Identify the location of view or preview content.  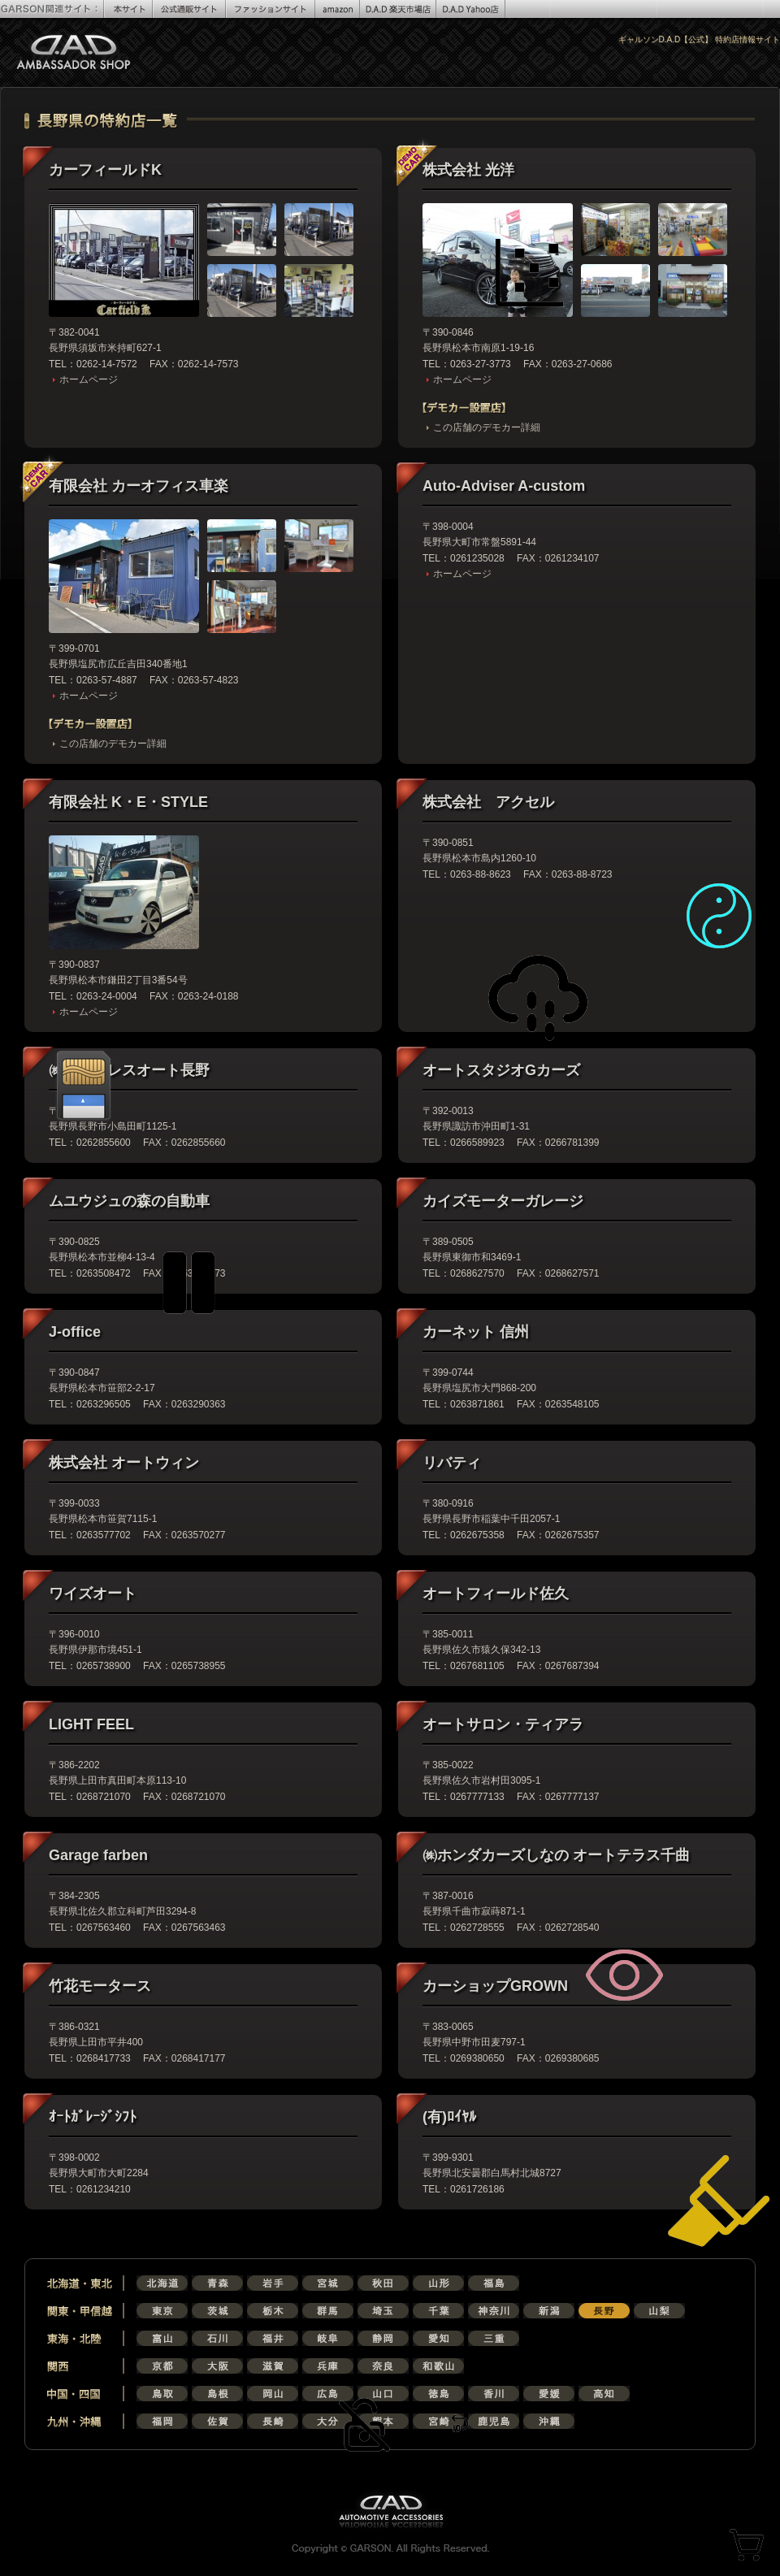
(624, 1975).